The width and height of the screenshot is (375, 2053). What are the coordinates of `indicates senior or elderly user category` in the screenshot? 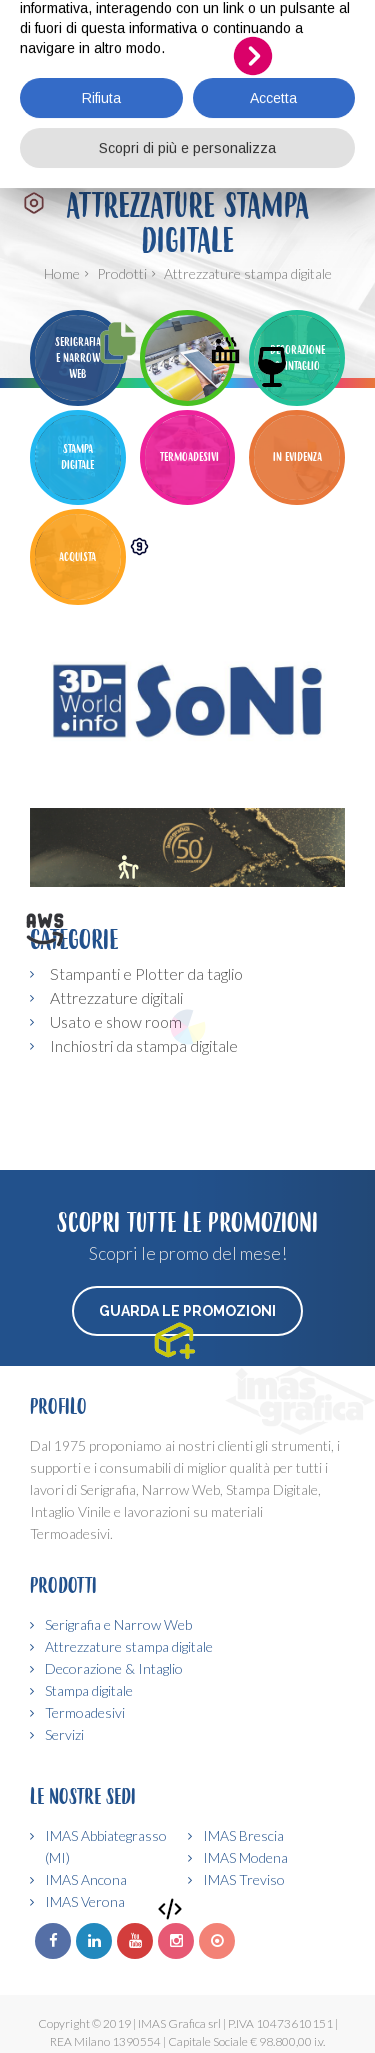 It's located at (129, 867).